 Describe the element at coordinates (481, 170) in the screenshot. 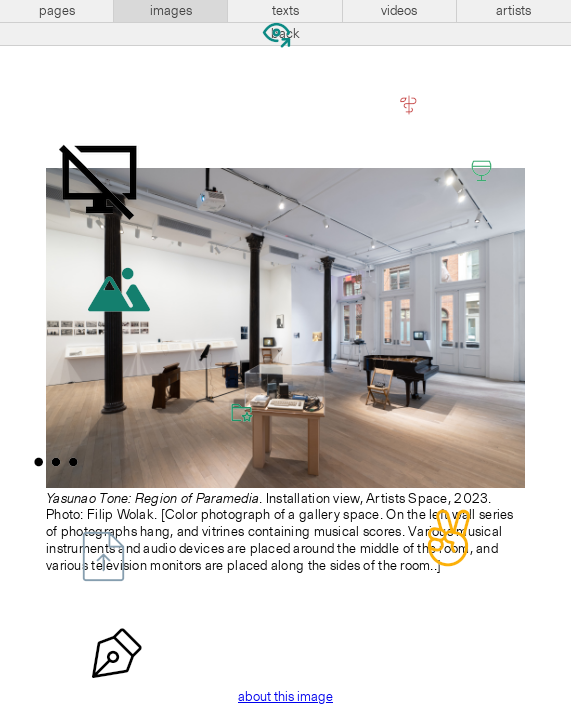

I see `view wine or beverage menu` at that location.